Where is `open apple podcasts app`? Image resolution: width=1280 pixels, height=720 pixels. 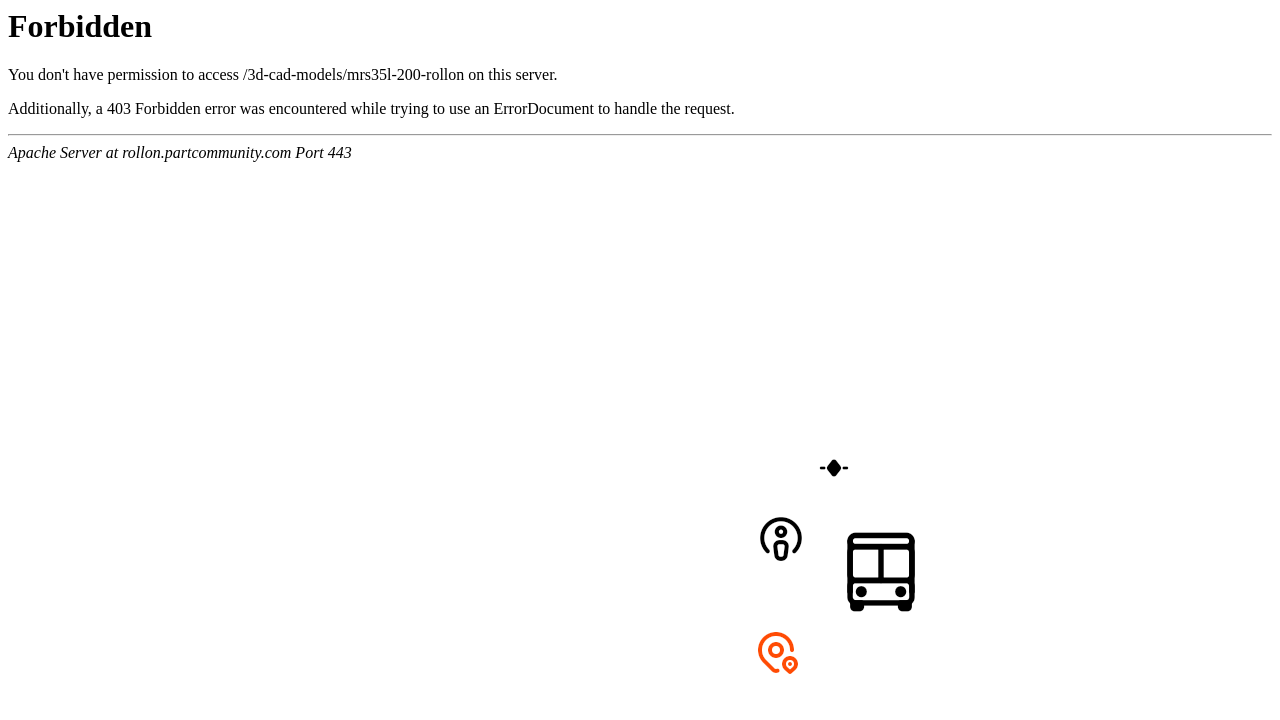
open apple podcasts app is located at coordinates (781, 538).